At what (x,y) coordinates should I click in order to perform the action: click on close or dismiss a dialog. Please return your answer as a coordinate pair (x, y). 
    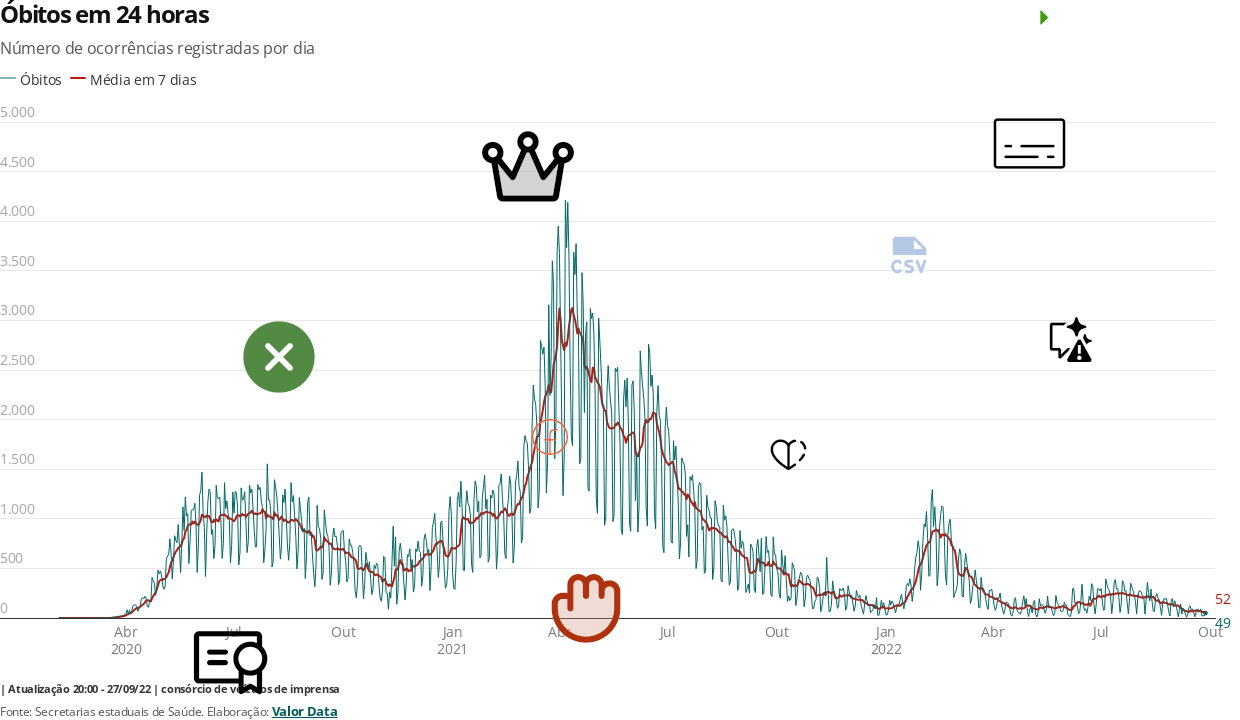
    Looking at the image, I should click on (279, 357).